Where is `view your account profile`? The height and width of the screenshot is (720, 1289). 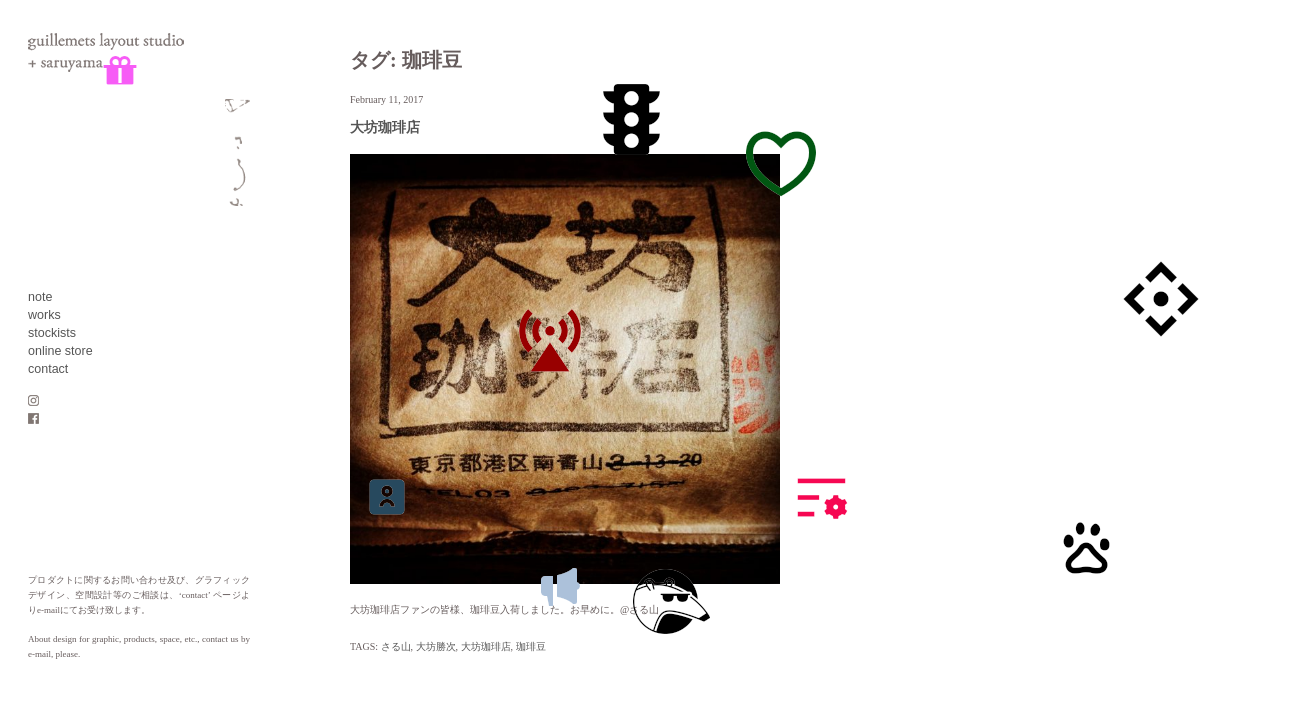
view your account profile is located at coordinates (387, 497).